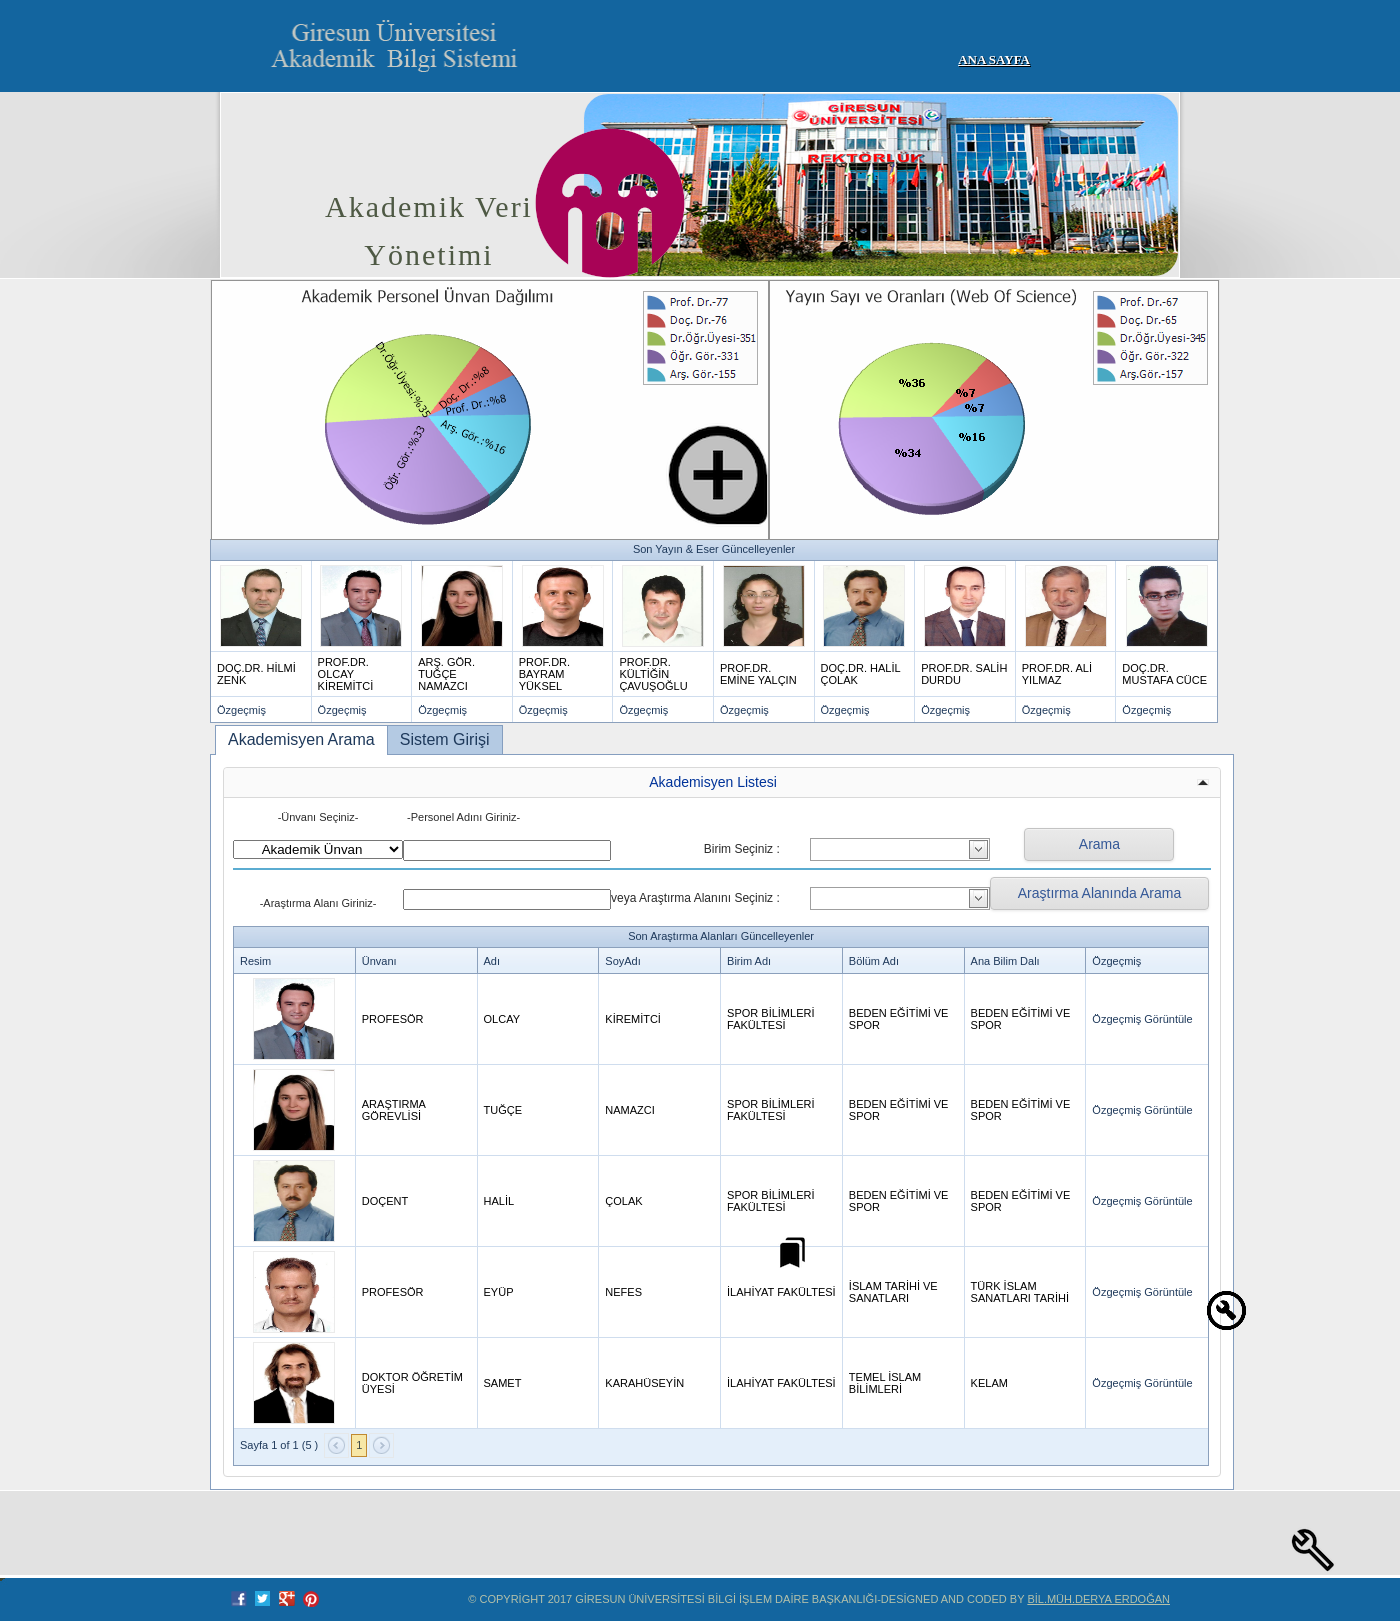 This screenshot has height=1621, width=1400. What do you see at coordinates (792, 1252) in the screenshot?
I see `view your saved bookmarks` at bounding box center [792, 1252].